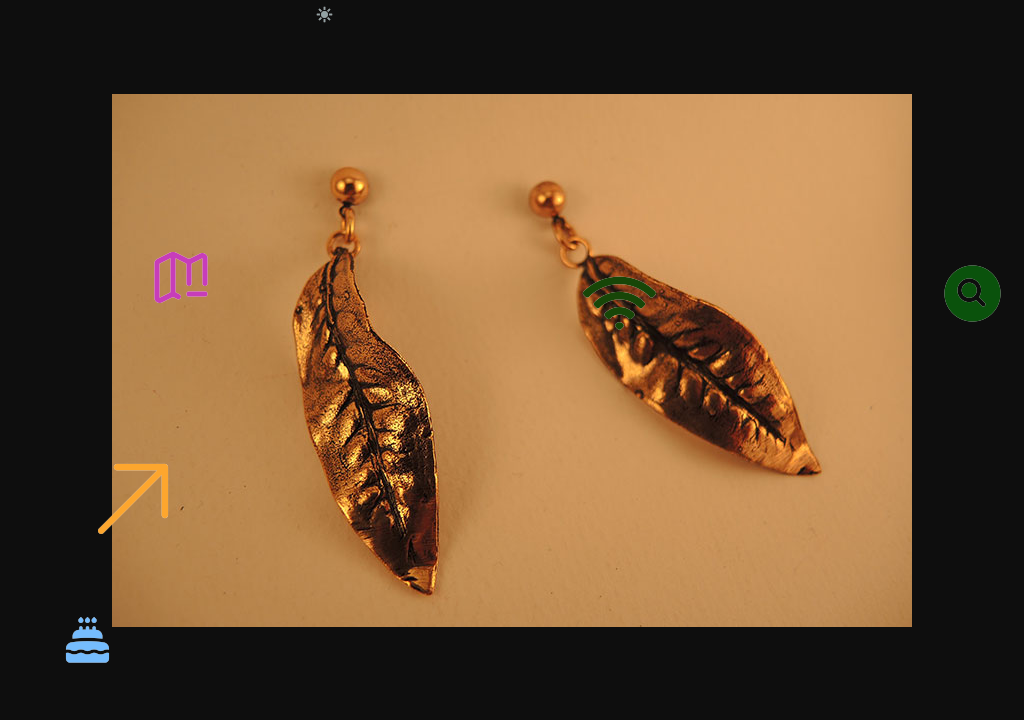  Describe the element at coordinates (181, 278) in the screenshot. I see `remove a location from the map` at that location.